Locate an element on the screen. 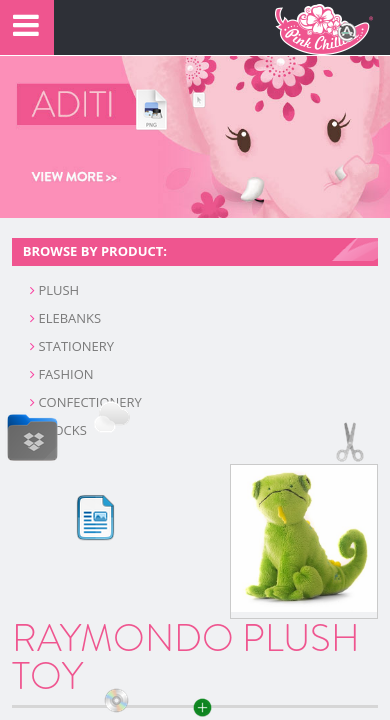  insert or eject optical disc media is located at coordinates (116, 700).